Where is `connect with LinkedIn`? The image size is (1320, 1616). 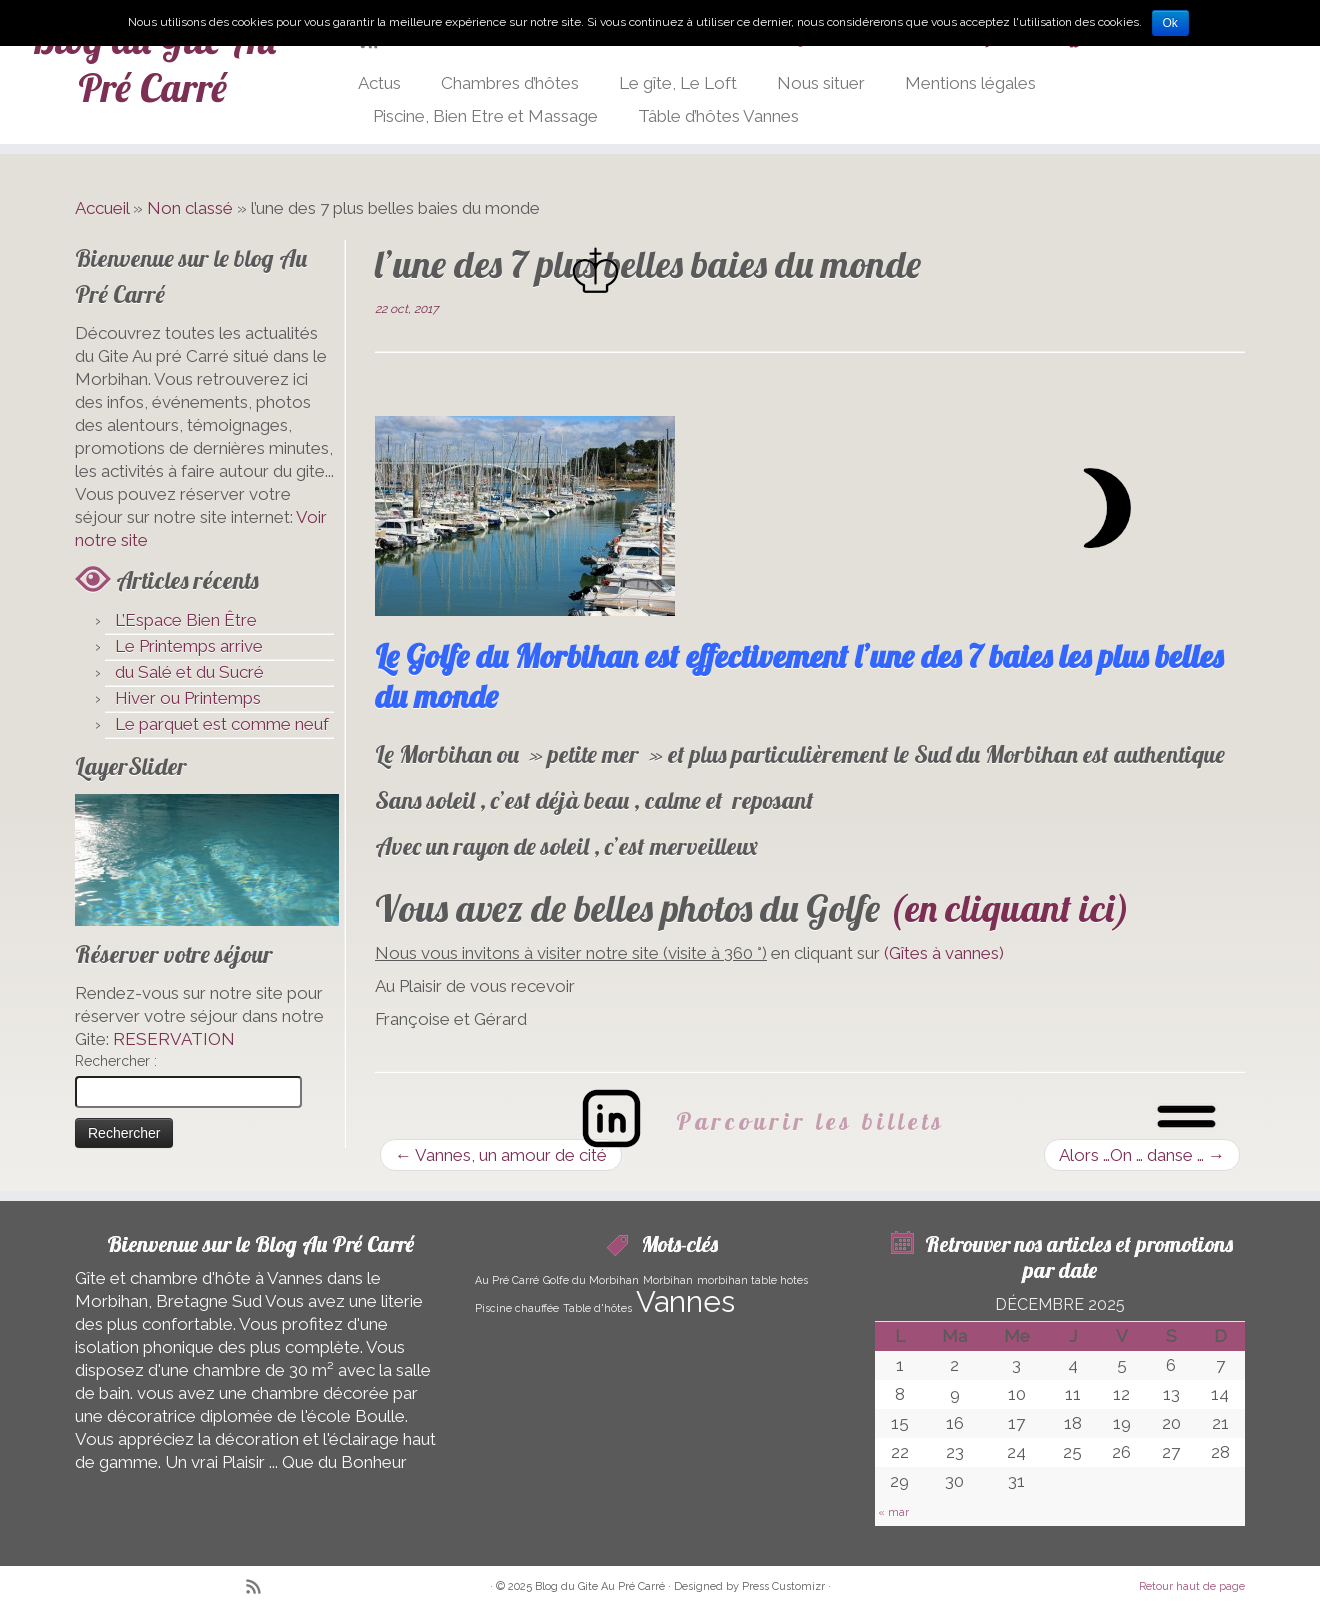 connect with LinkedIn is located at coordinates (611, 1118).